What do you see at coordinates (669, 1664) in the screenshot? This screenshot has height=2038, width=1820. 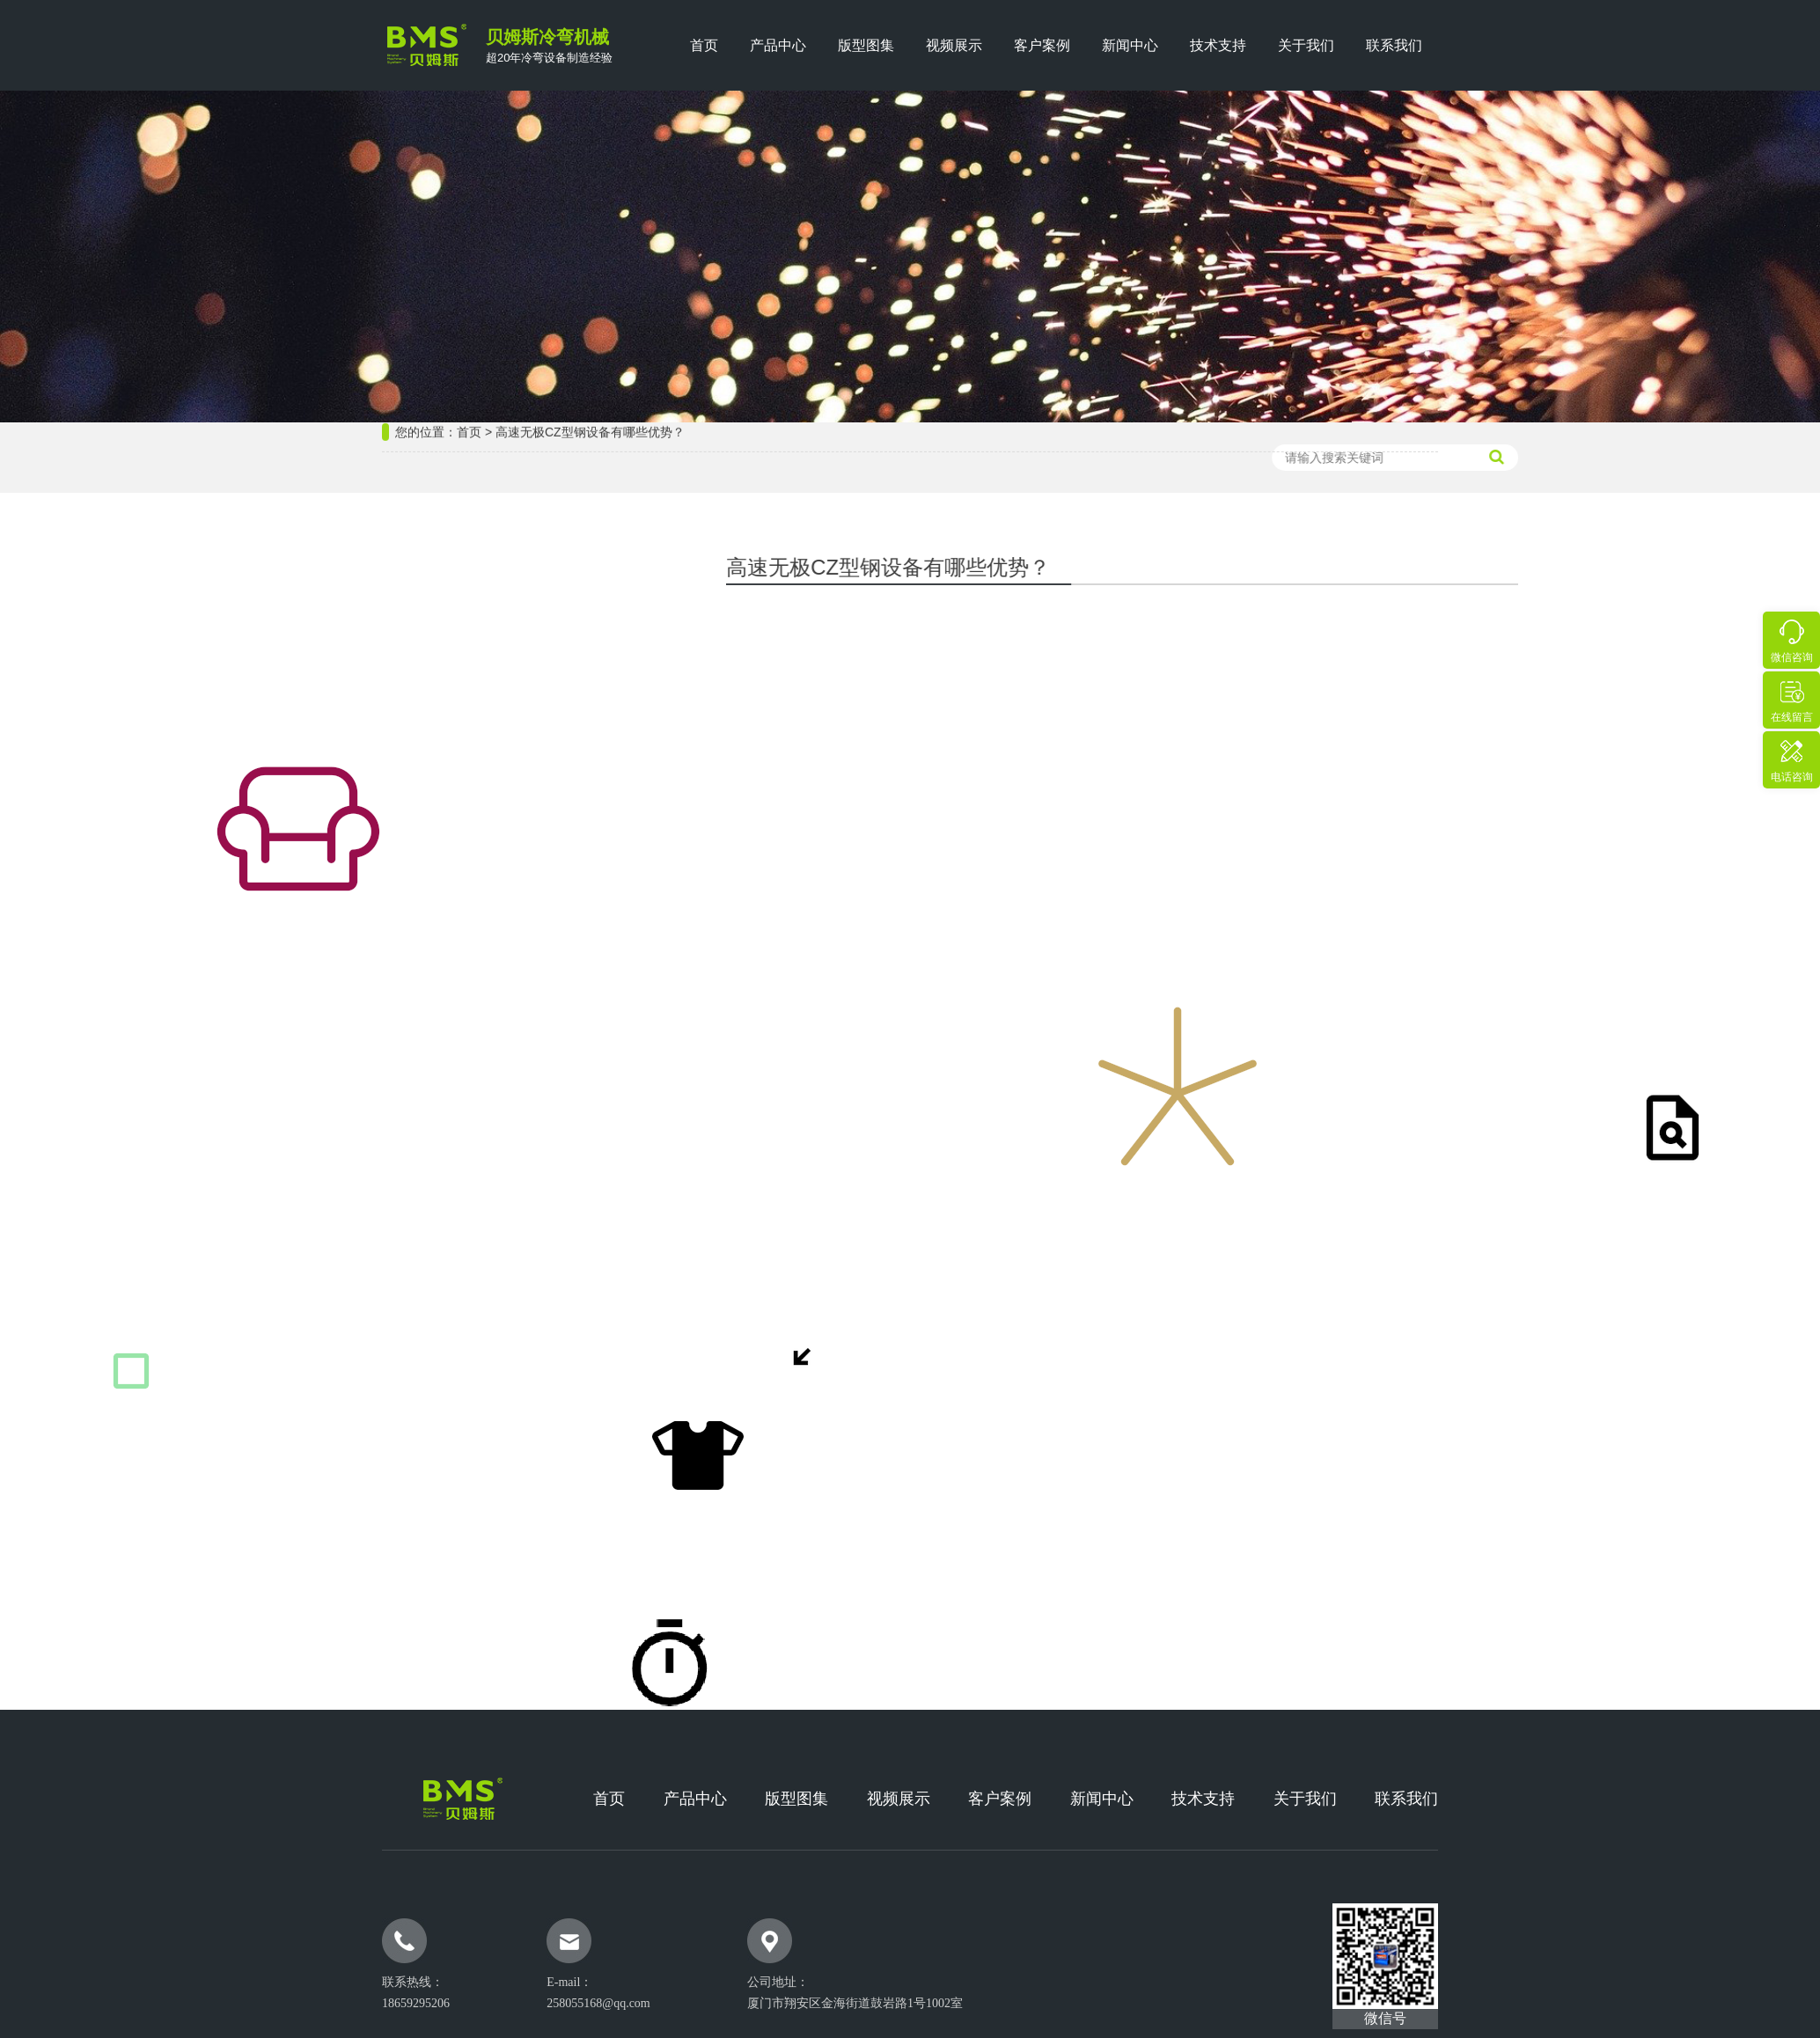 I see `set a countdown timer` at bounding box center [669, 1664].